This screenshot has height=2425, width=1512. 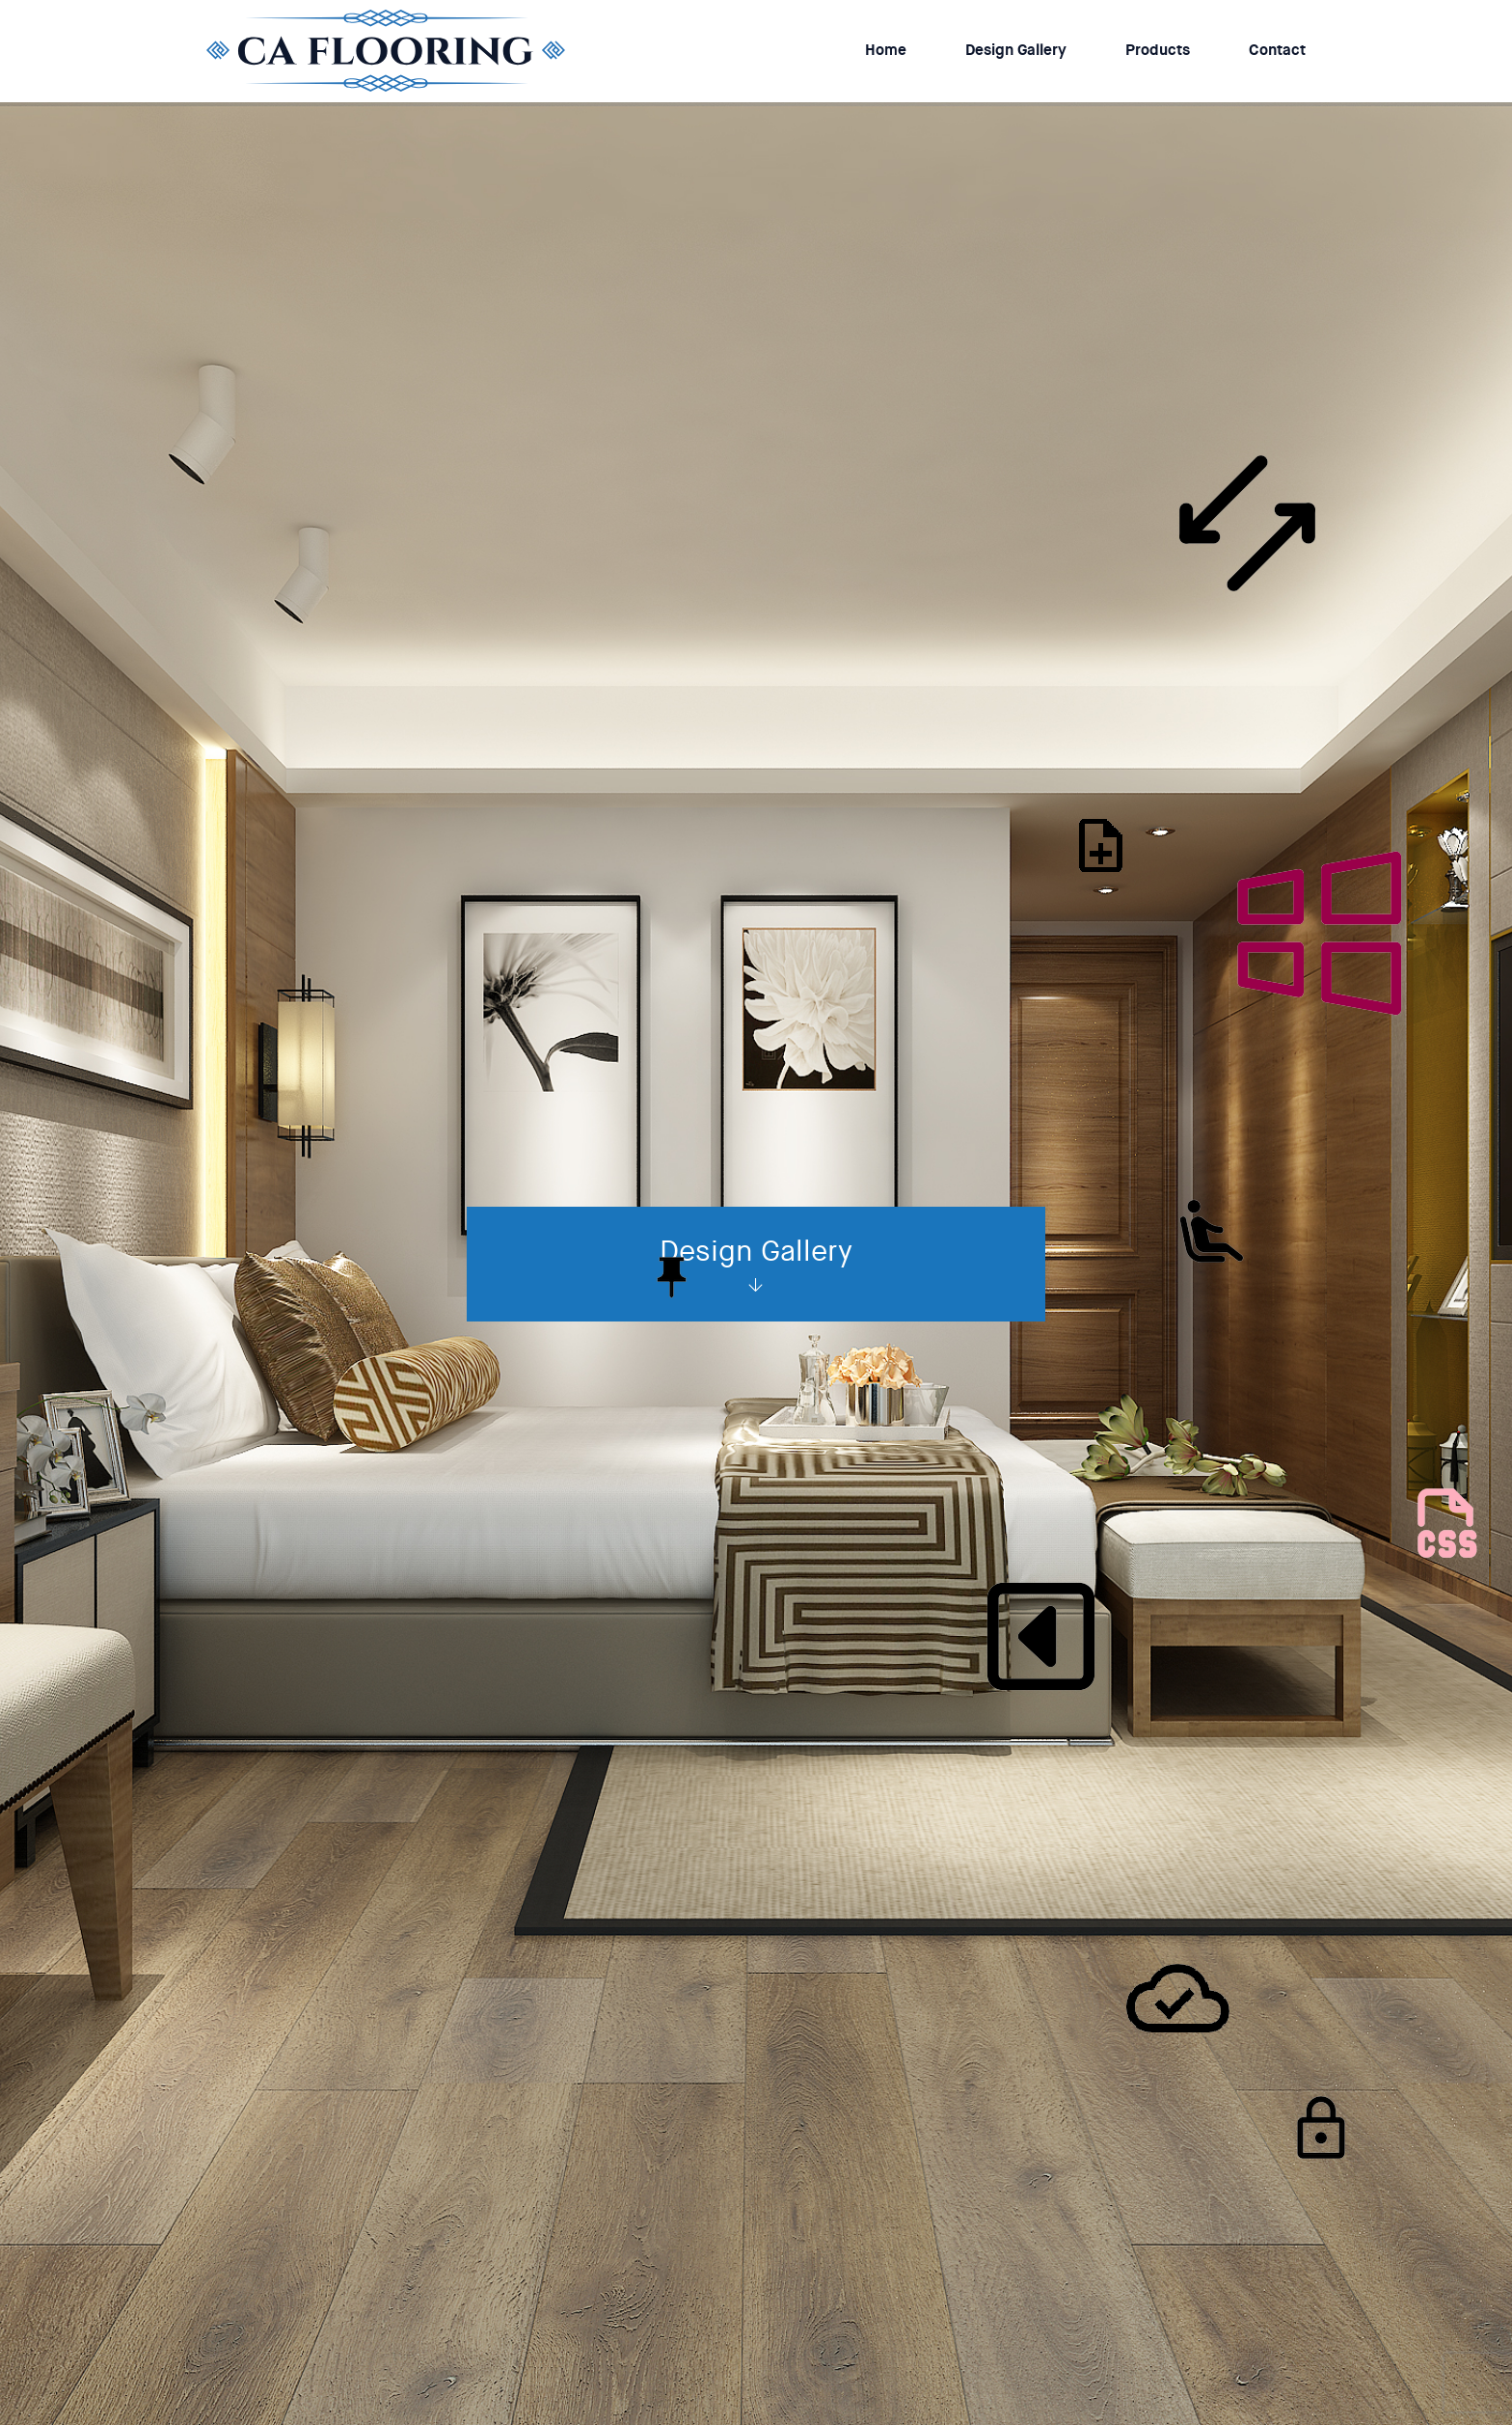 What do you see at coordinates (1326, 933) in the screenshot?
I see `open windows start menu` at bounding box center [1326, 933].